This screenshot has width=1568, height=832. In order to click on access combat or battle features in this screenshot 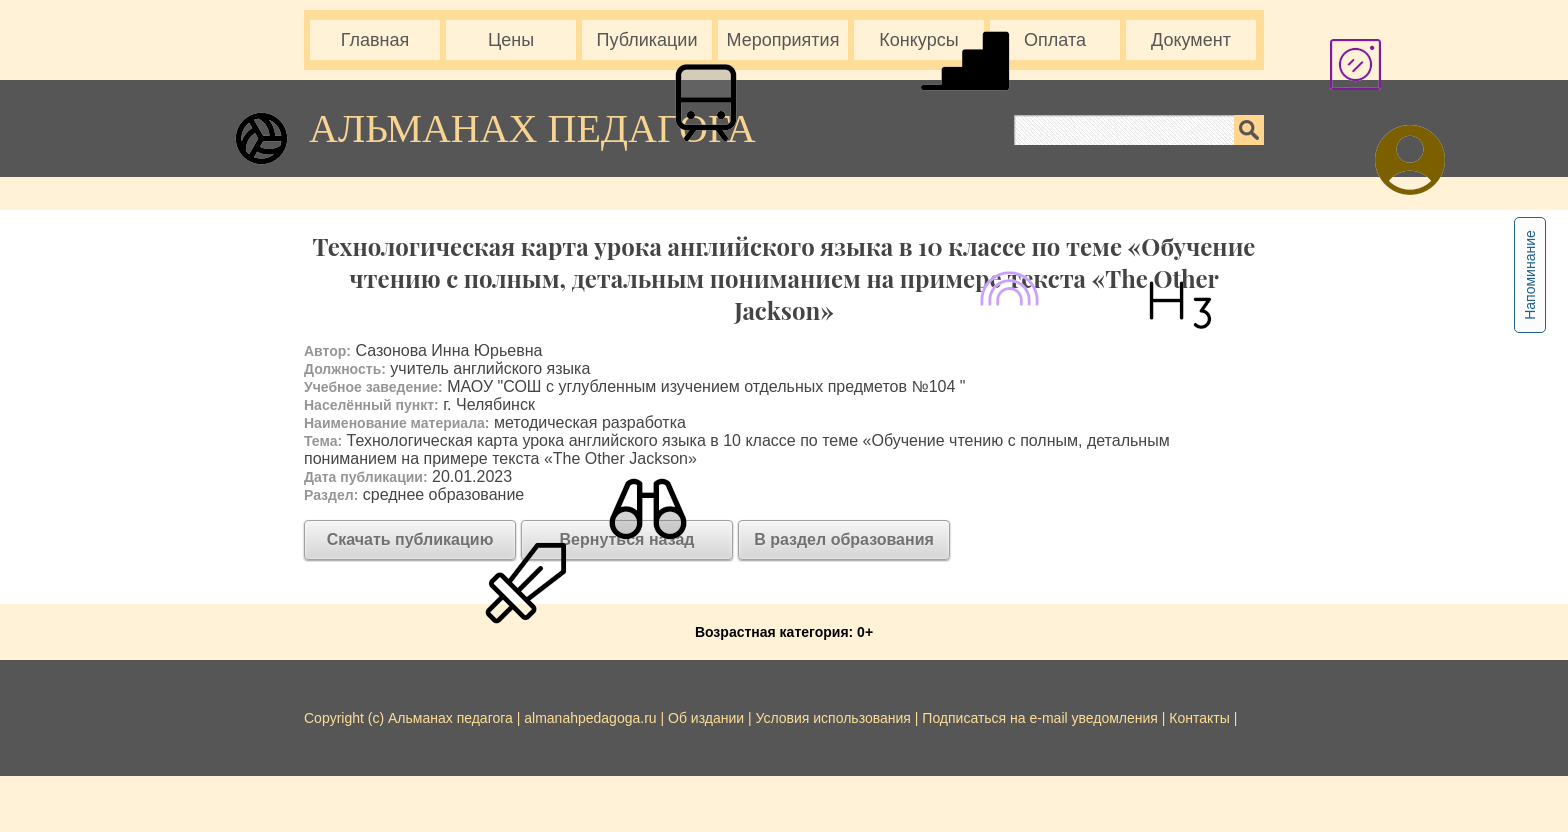, I will do `click(527, 581)`.